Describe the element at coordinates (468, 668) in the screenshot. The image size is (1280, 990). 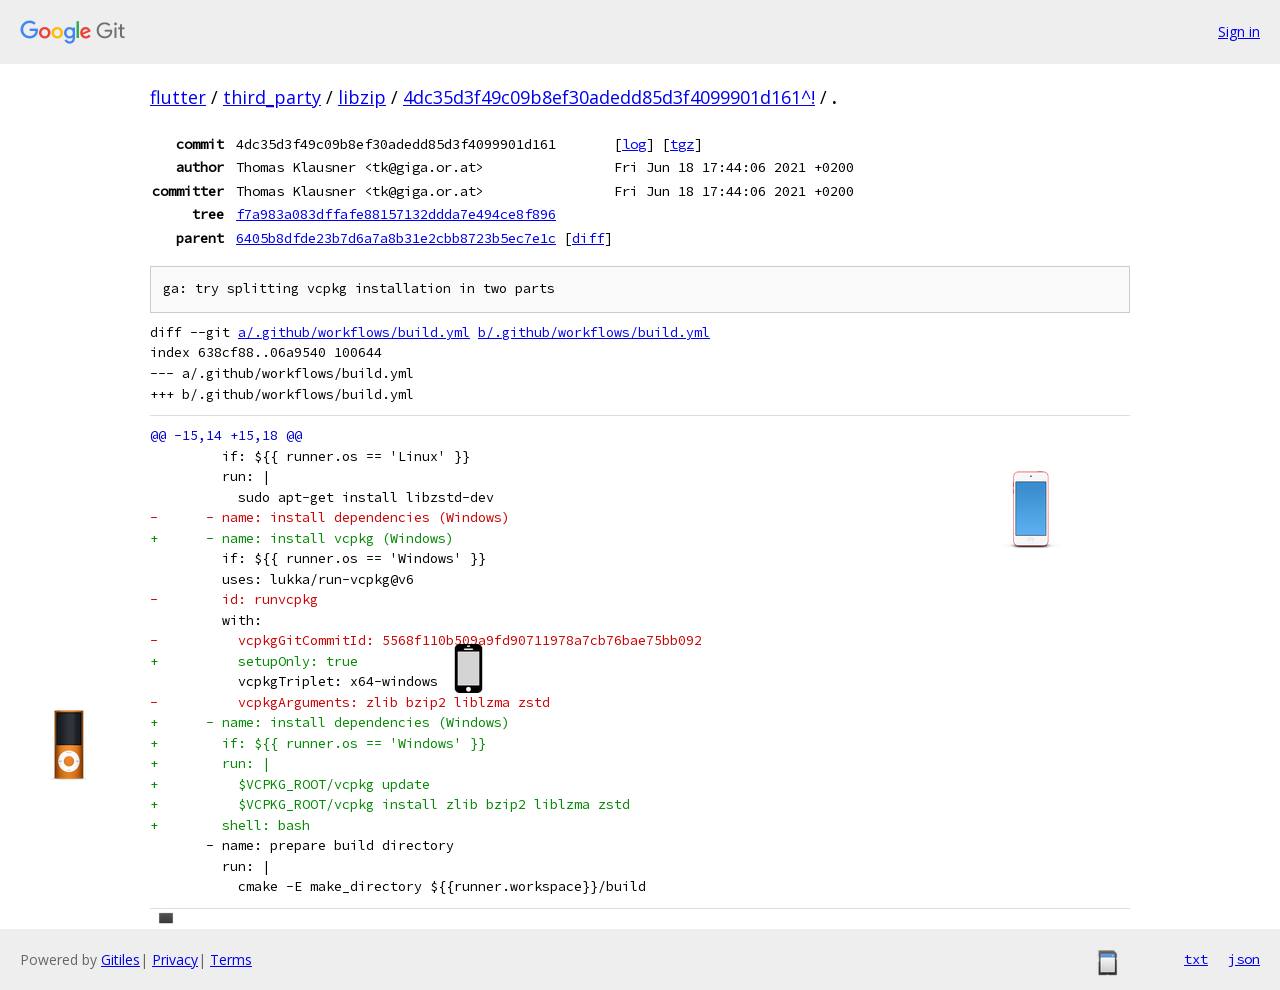
I see `view connected iPhone device` at that location.